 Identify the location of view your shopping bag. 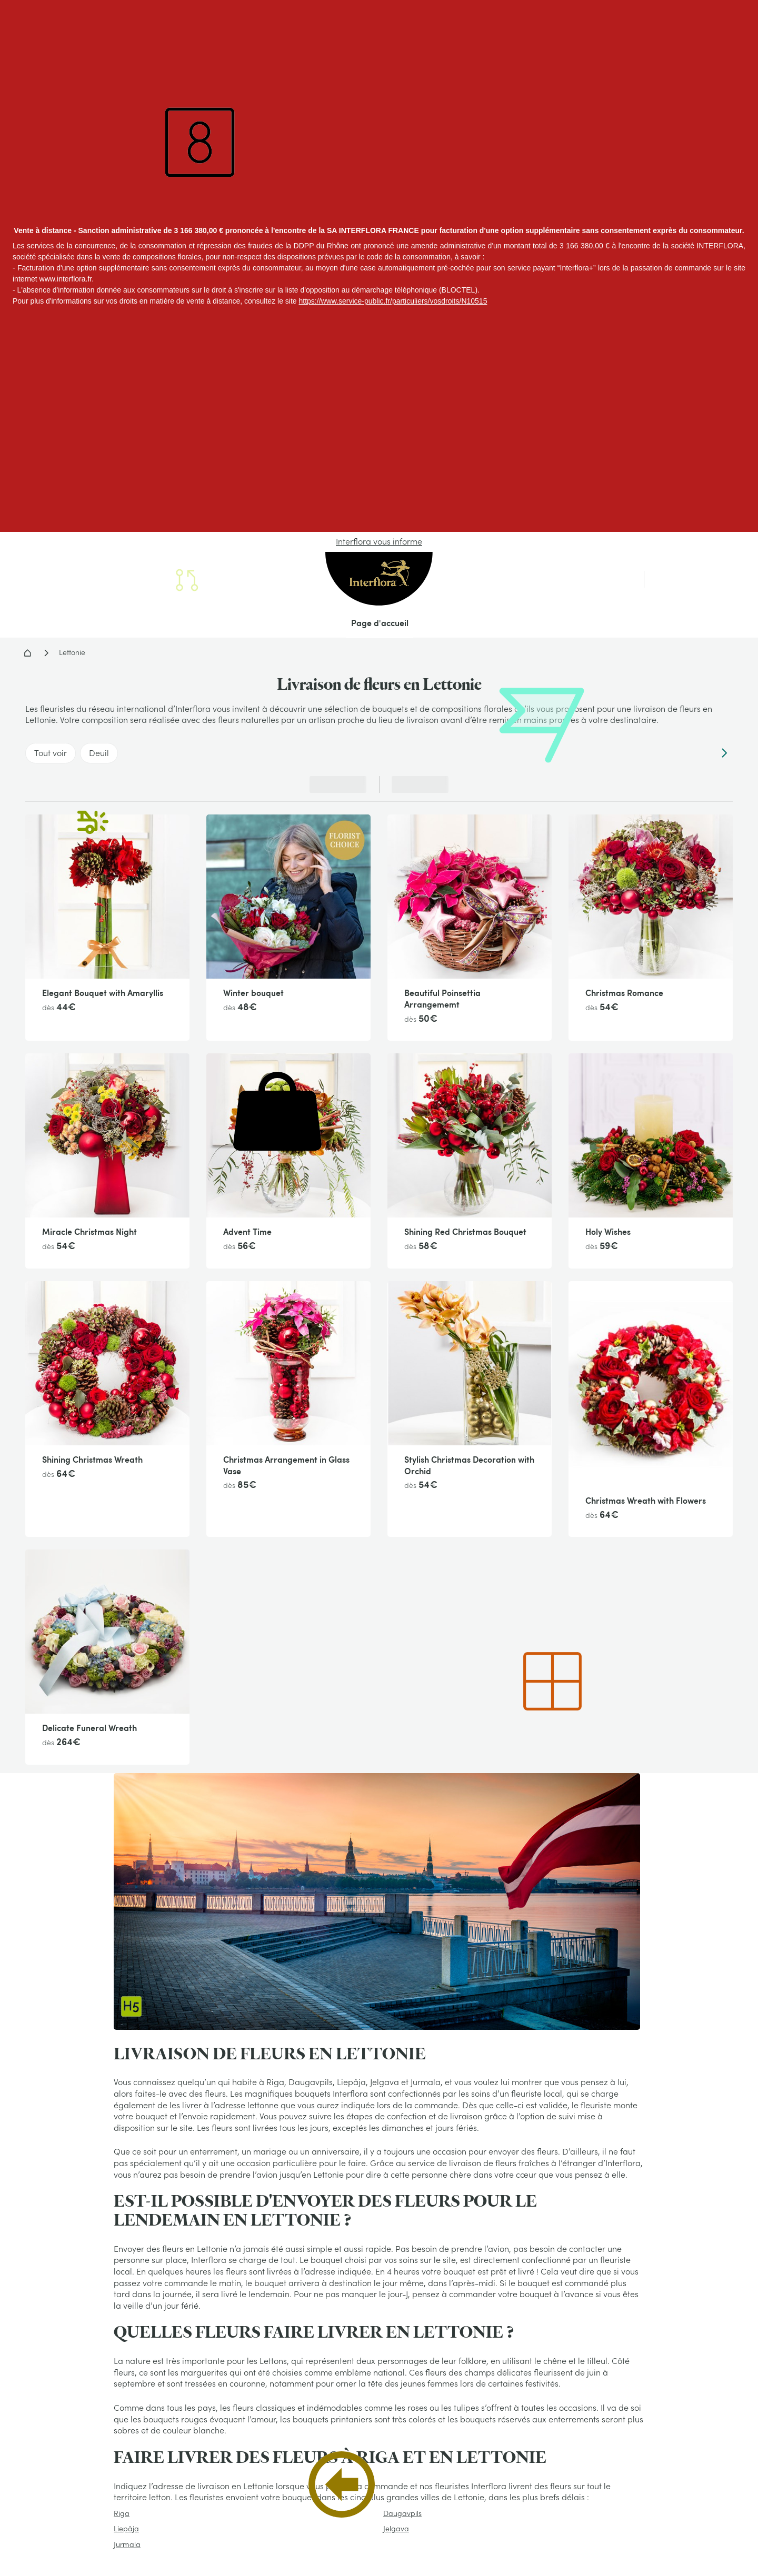
(277, 1116).